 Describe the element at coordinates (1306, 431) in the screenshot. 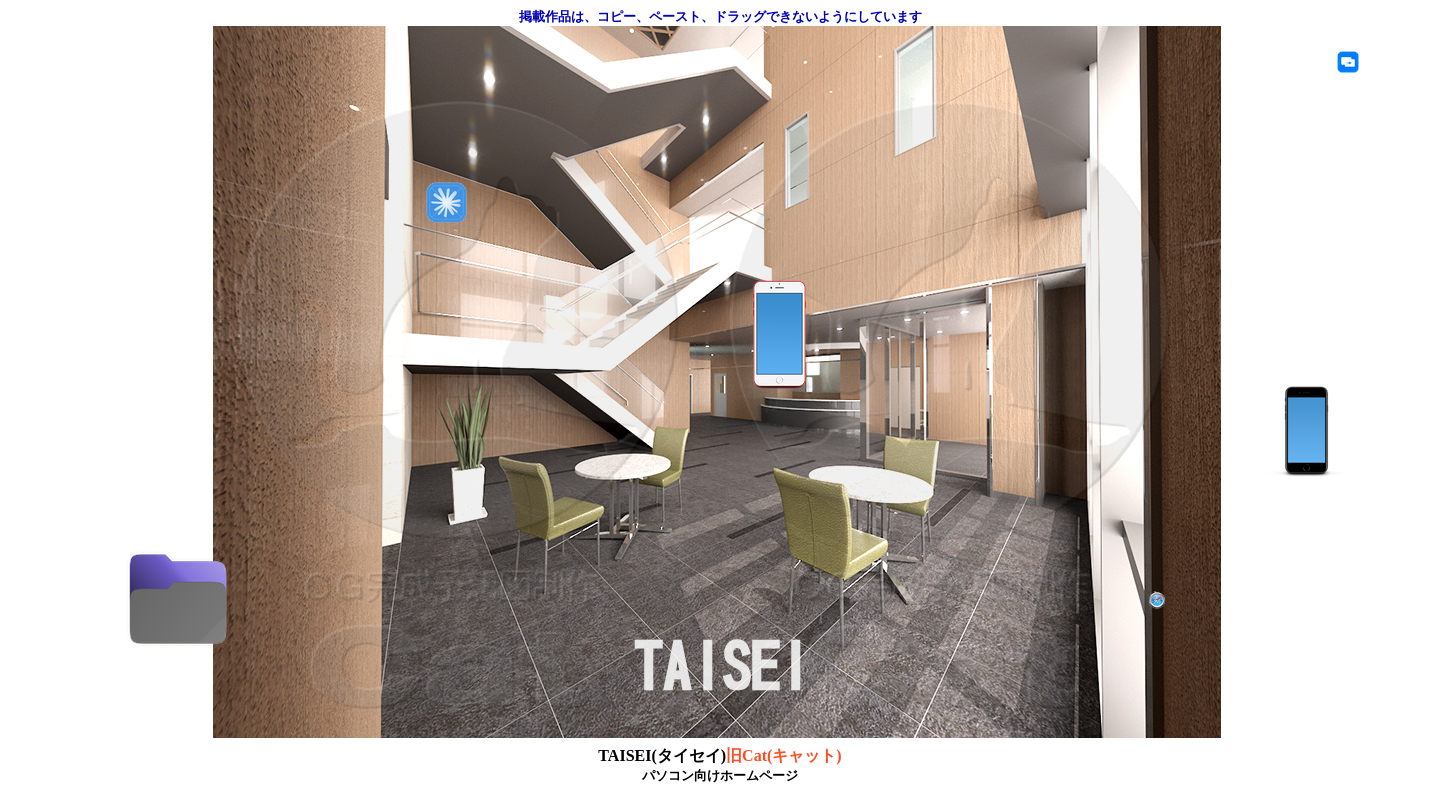

I see `iPhone SE device icon` at that location.